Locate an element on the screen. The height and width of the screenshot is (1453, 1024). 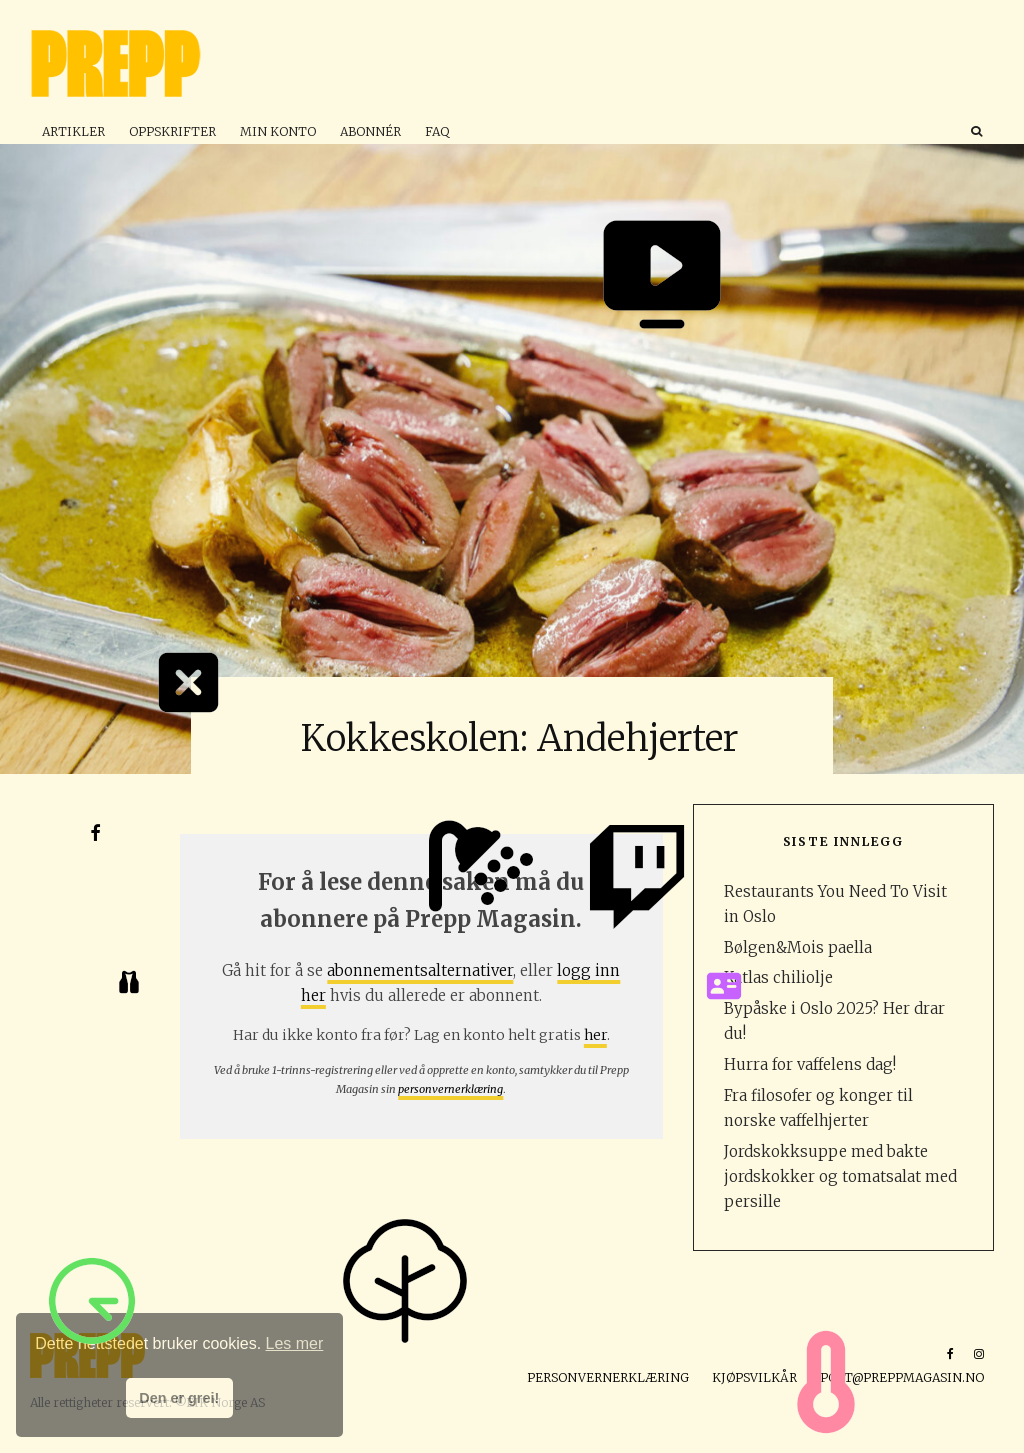
access nature or park-related content is located at coordinates (405, 1281).